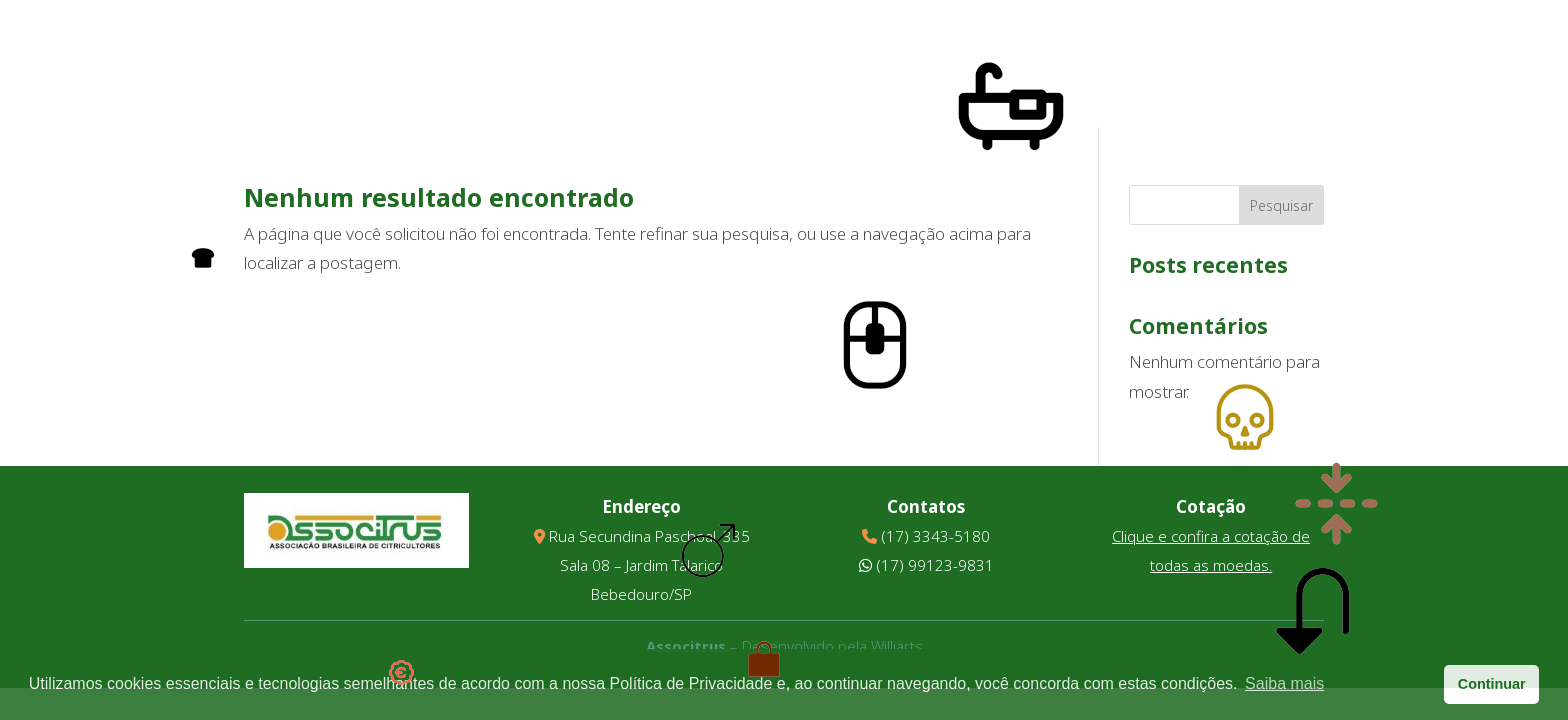  What do you see at coordinates (764, 661) in the screenshot?
I see `locked or secured content` at bounding box center [764, 661].